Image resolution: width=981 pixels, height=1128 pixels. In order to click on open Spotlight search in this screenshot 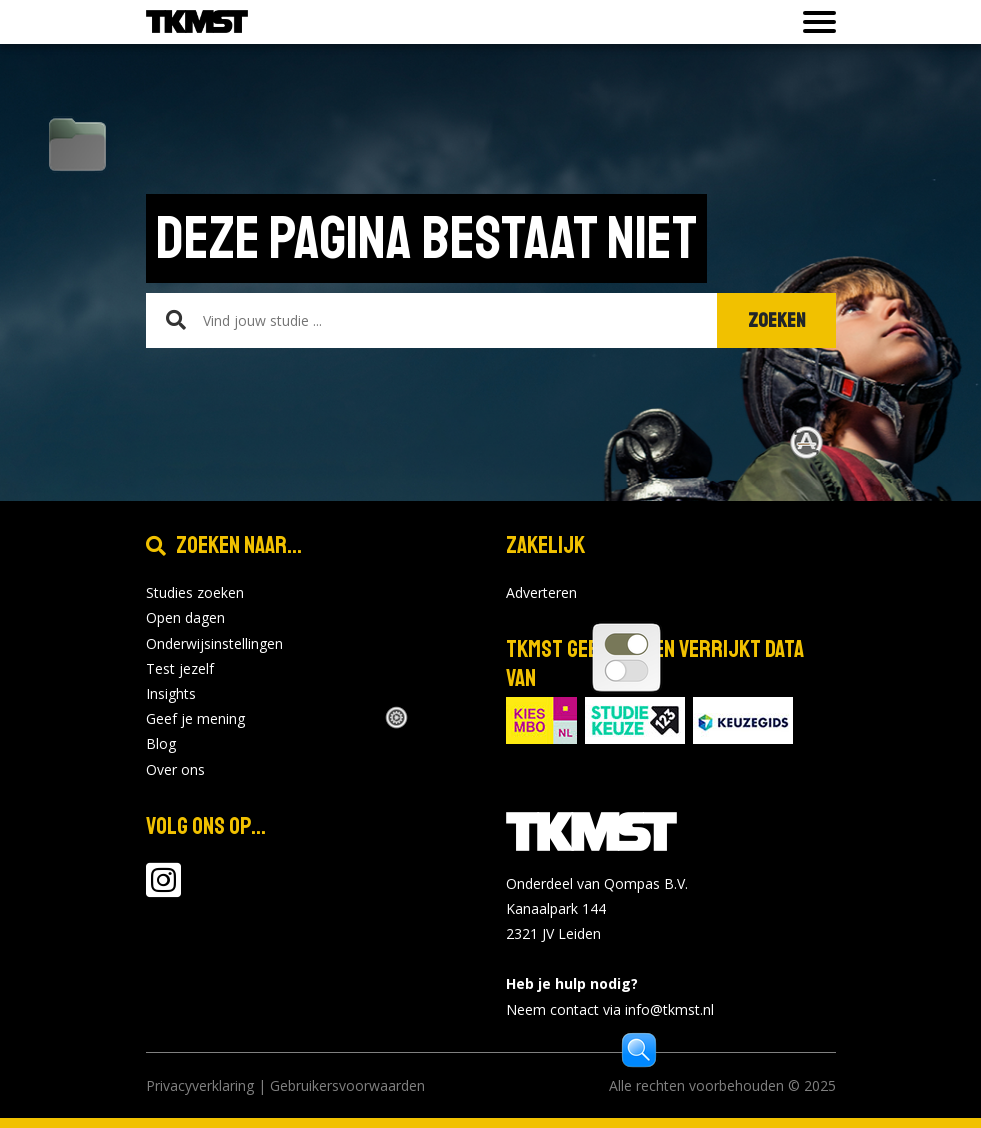, I will do `click(639, 1050)`.